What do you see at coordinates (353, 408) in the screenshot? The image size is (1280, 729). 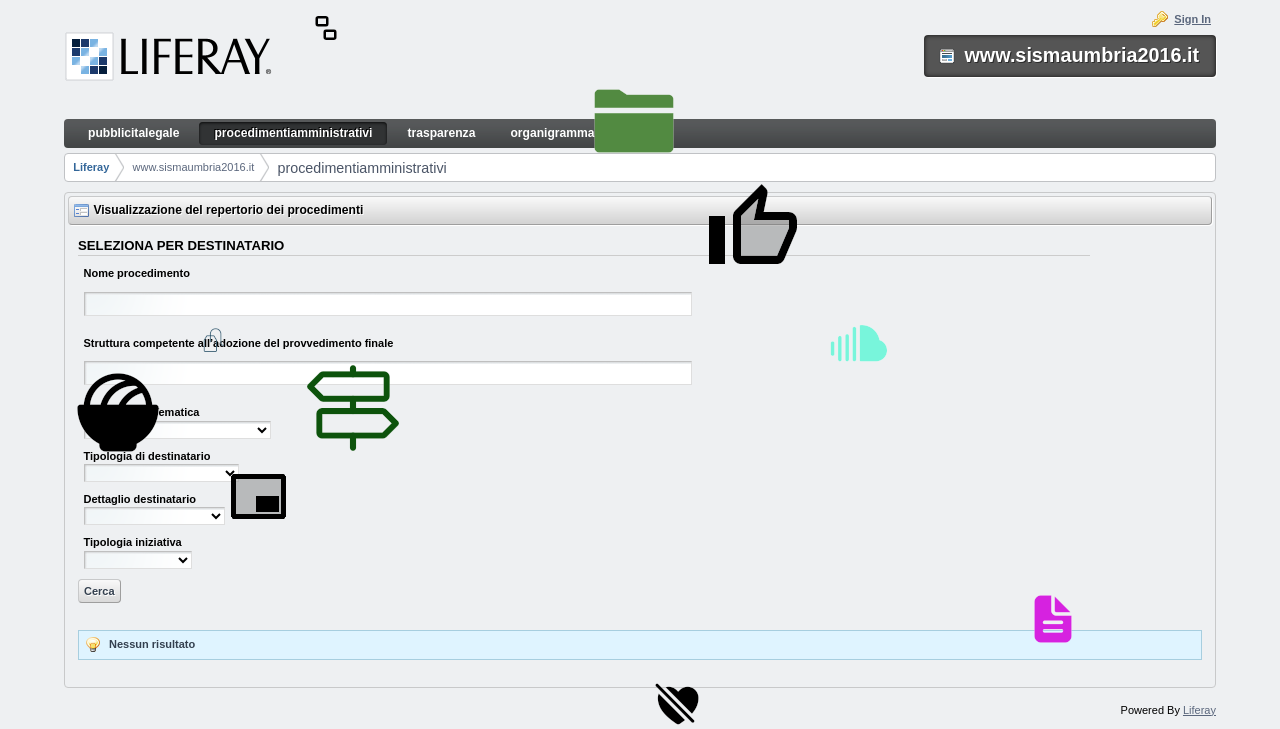 I see `navigate to directions or wayfinding options` at bounding box center [353, 408].